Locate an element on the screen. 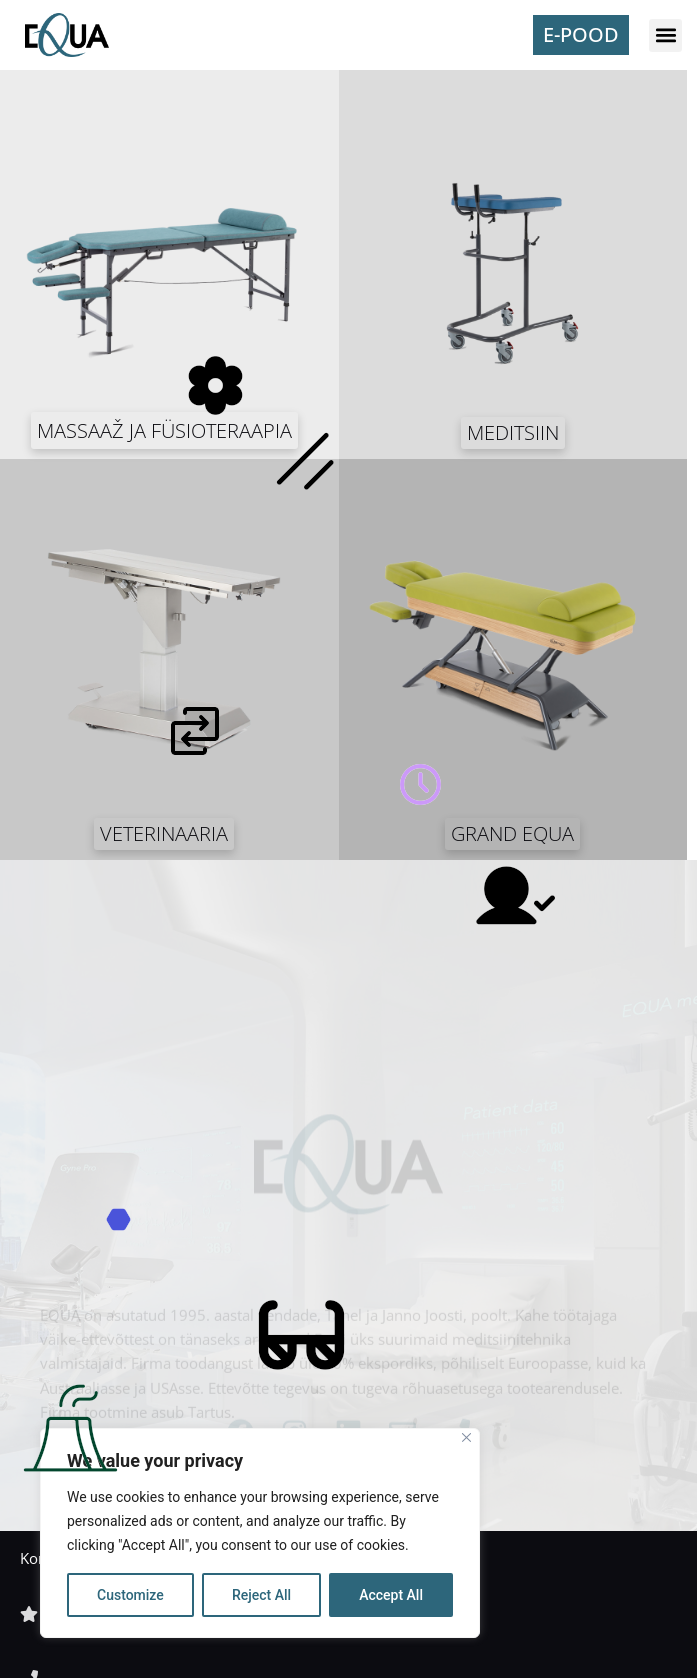  hexagonal shape indicator or geometric element is located at coordinates (118, 1219).